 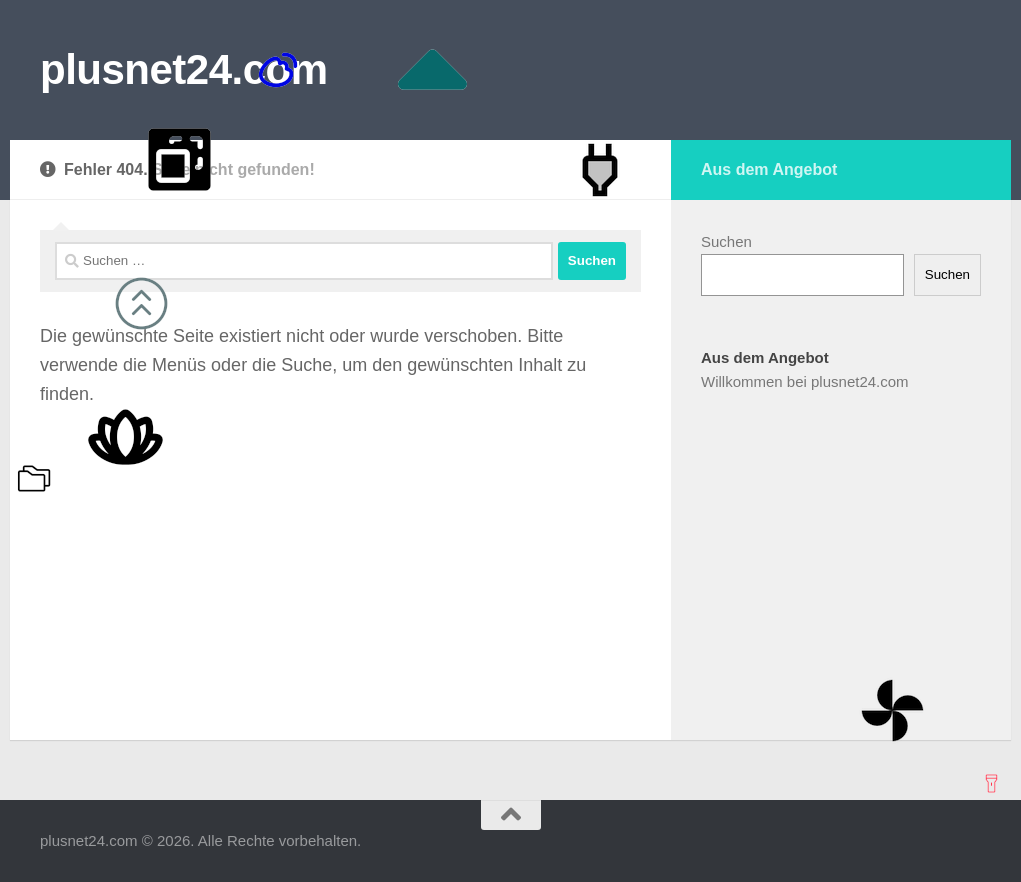 What do you see at coordinates (991, 783) in the screenshot?
I see `toggle flashlight on or off` at bounding box center [991, 783].